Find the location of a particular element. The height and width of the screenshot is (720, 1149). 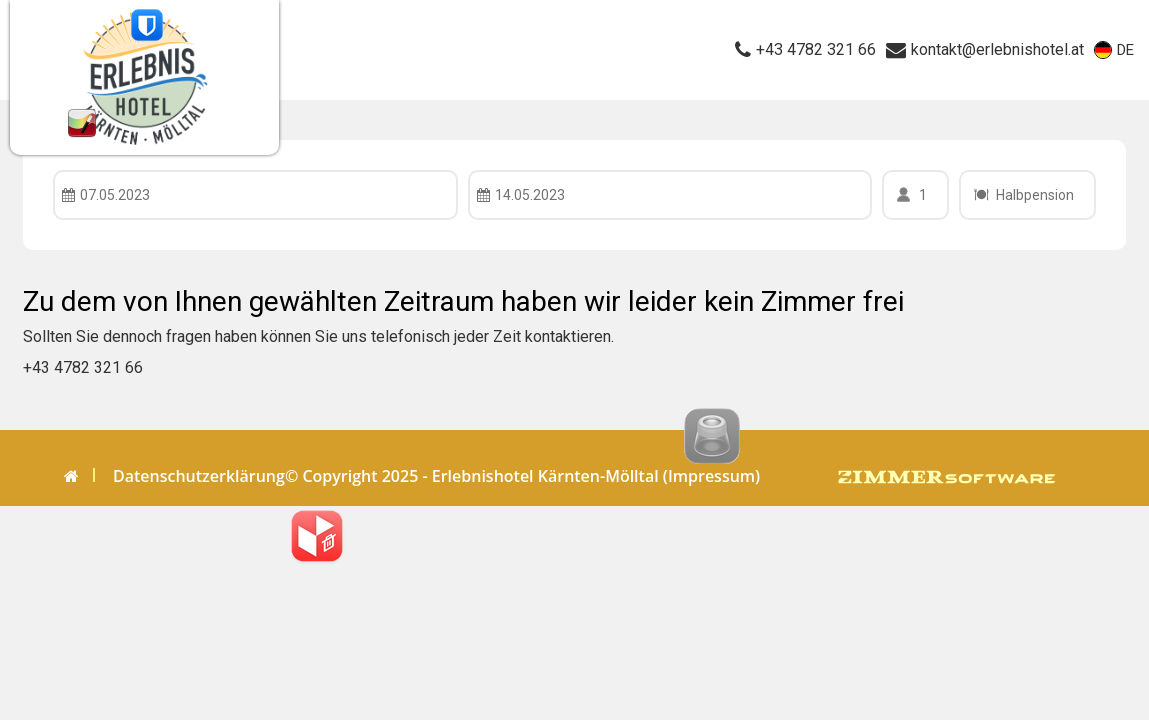

open preview app to view images and PDFs is located at coordinates (712, 436).